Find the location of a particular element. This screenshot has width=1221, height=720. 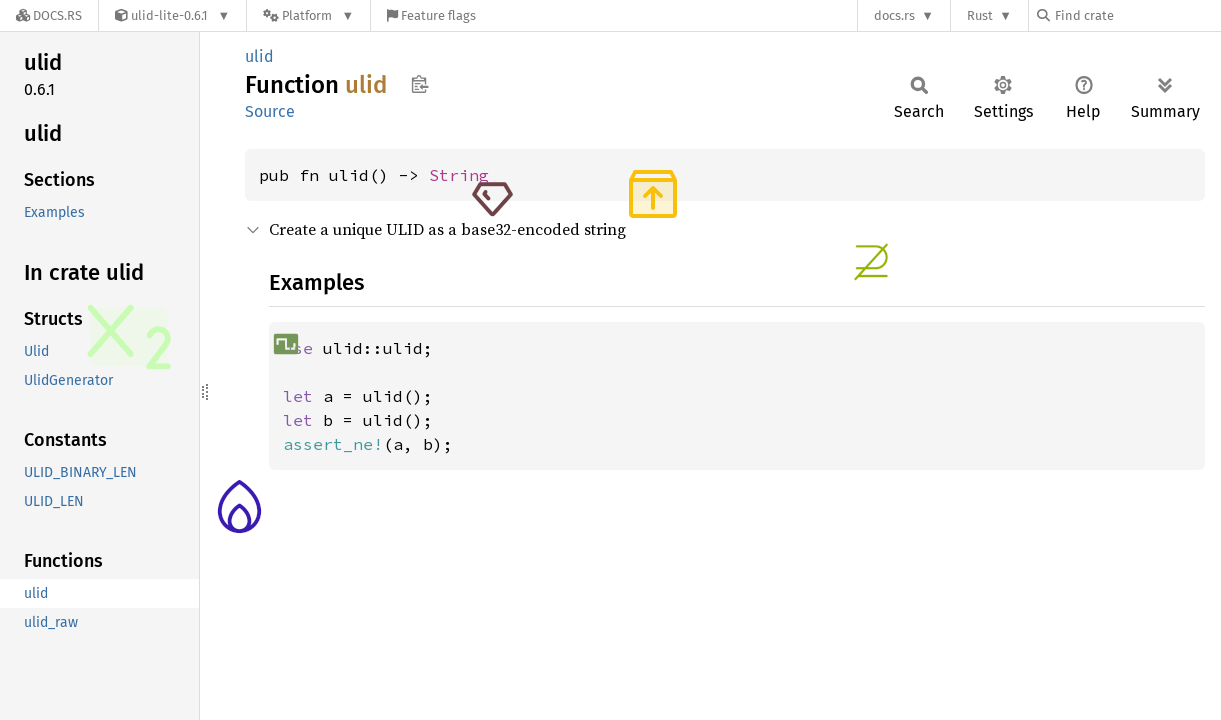

apply subscript formatting to selected text is located at coordinates (124, 335).